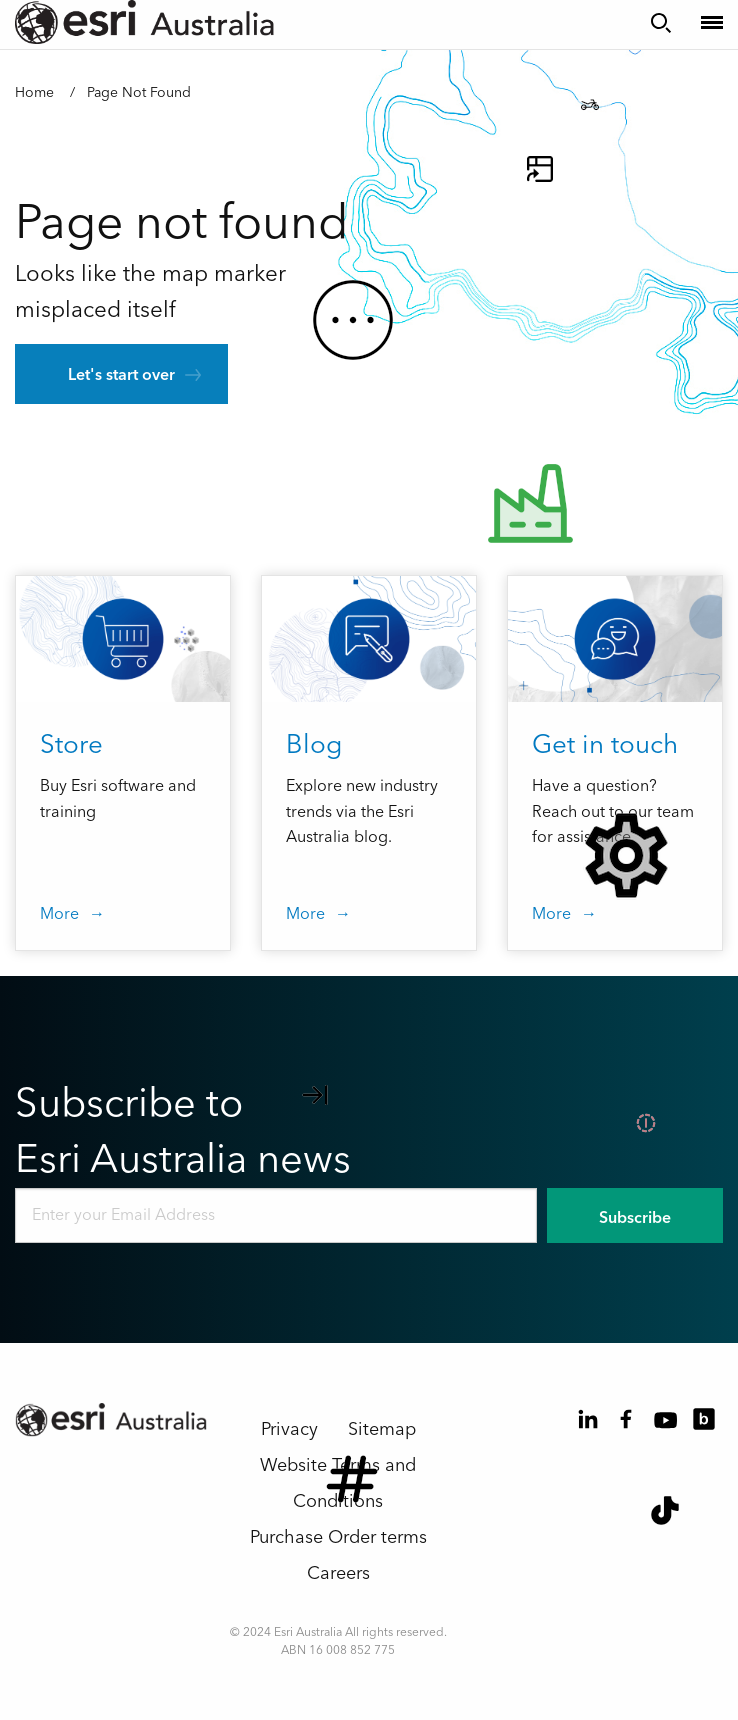 The height and width of the screenshot is (1720, 738). What do you see at coordinates (315, 1095) in the screenshot?
I see `move item to the end of a list` at bounding box center [315, 1095].